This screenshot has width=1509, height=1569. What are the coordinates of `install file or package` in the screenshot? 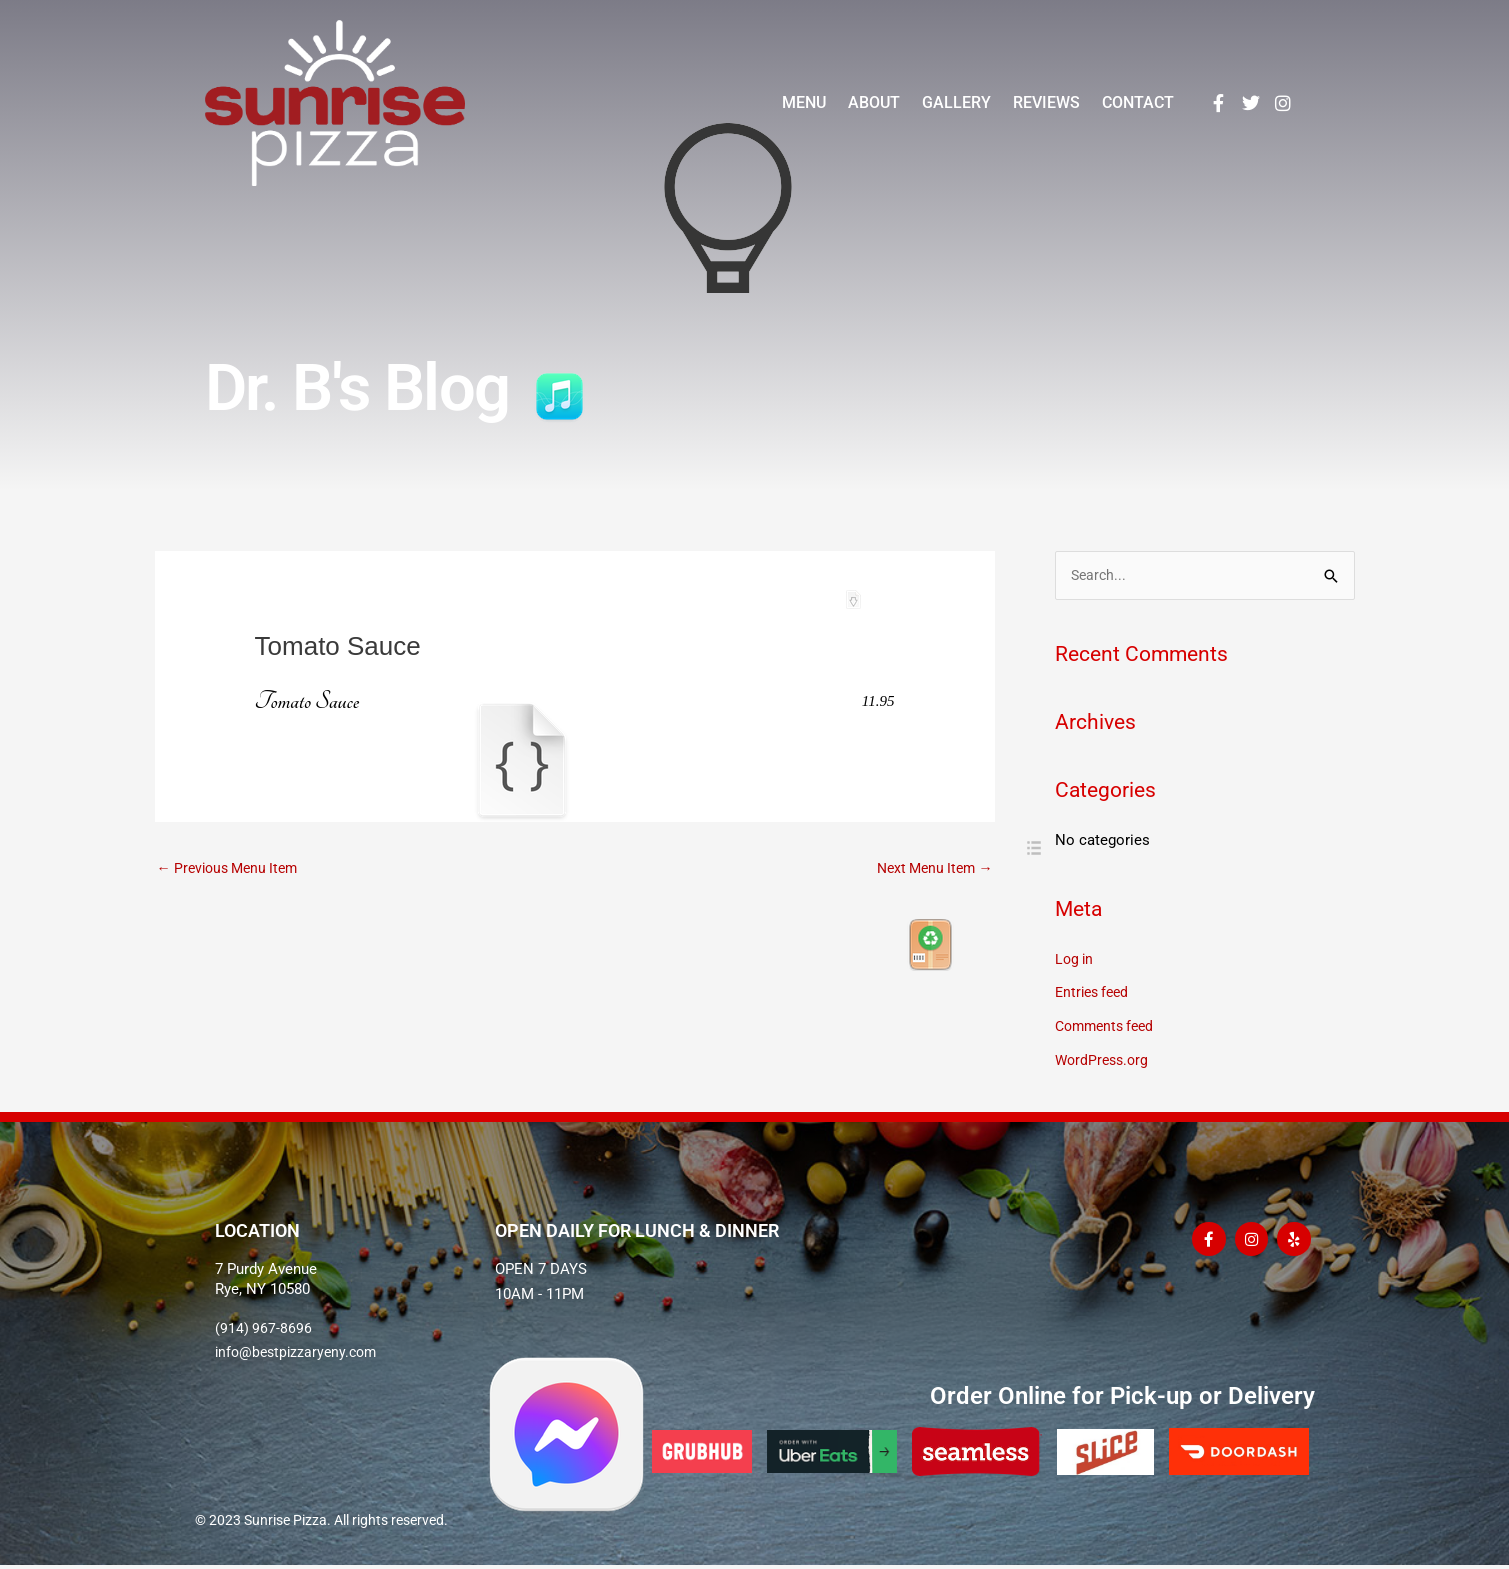 It's located at (853, 599).